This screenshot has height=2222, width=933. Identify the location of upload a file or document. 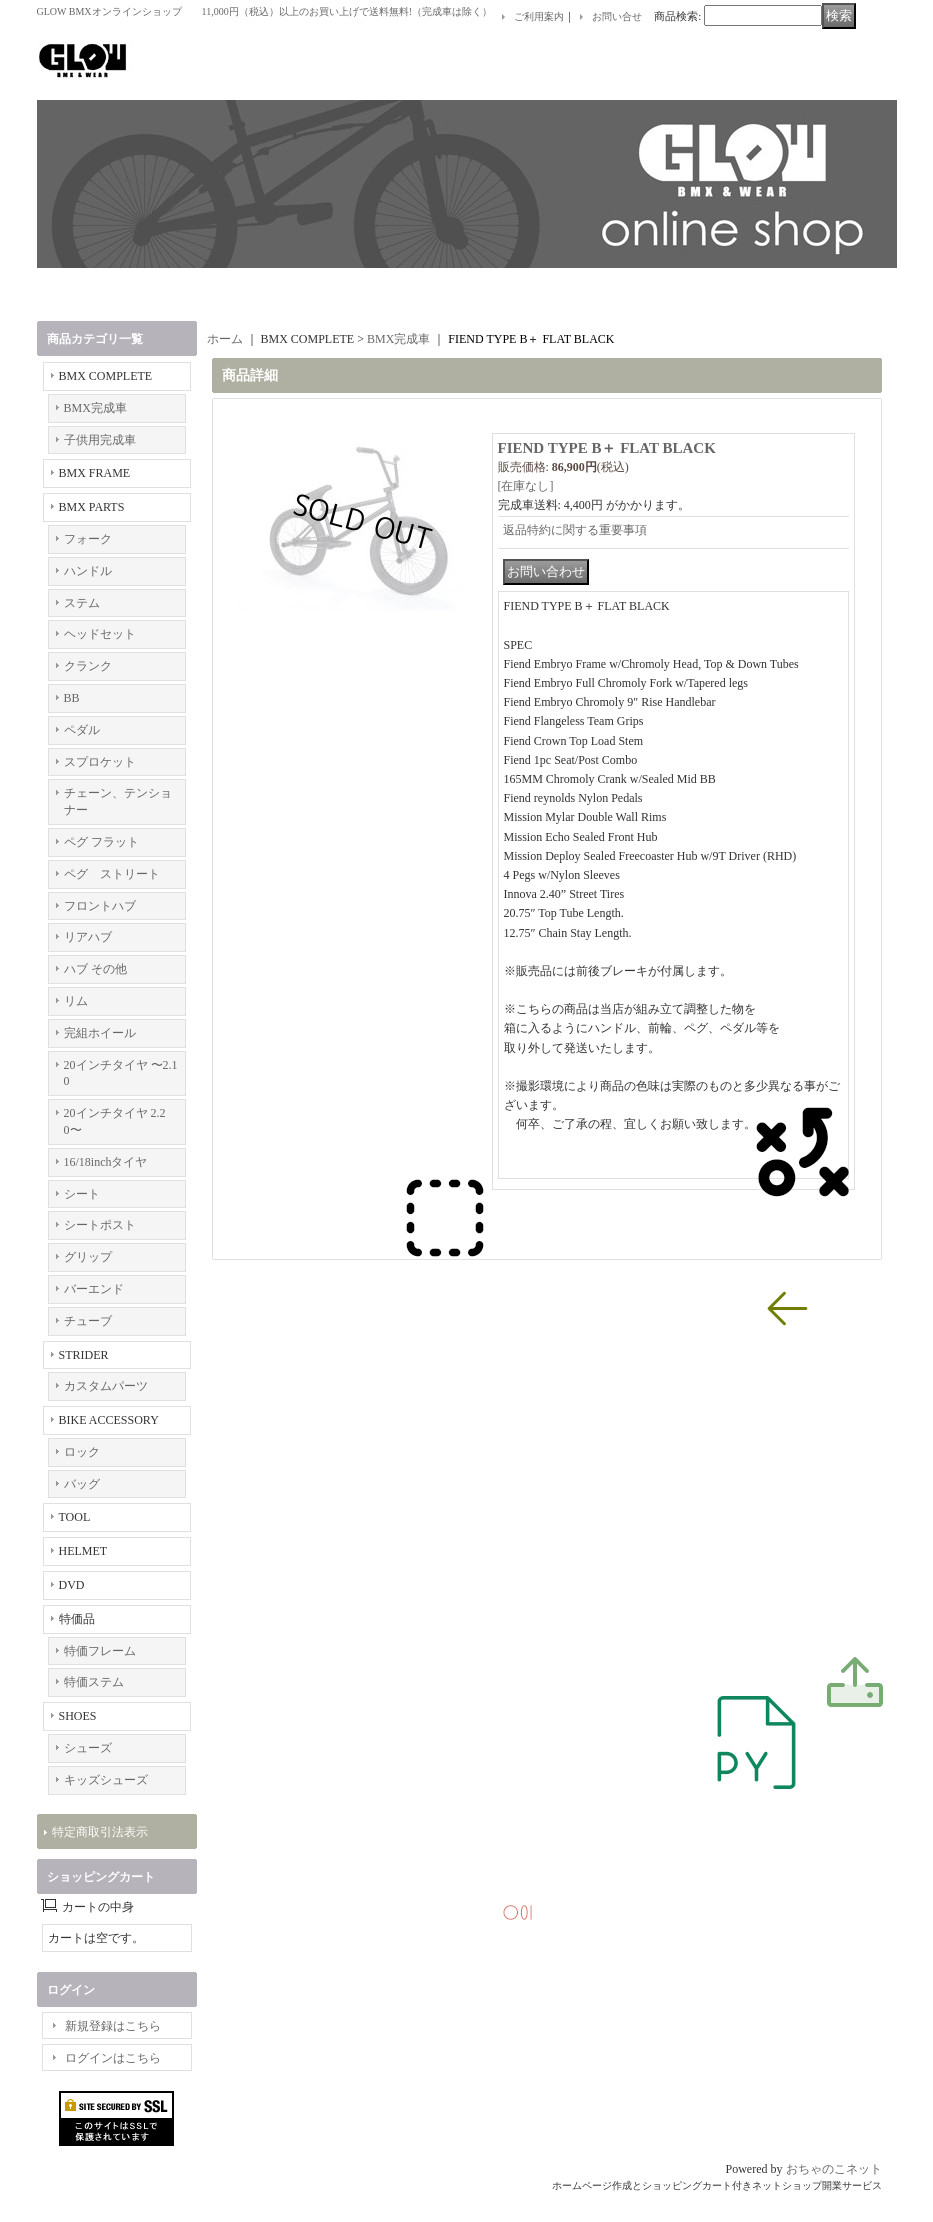
(855, 1685).